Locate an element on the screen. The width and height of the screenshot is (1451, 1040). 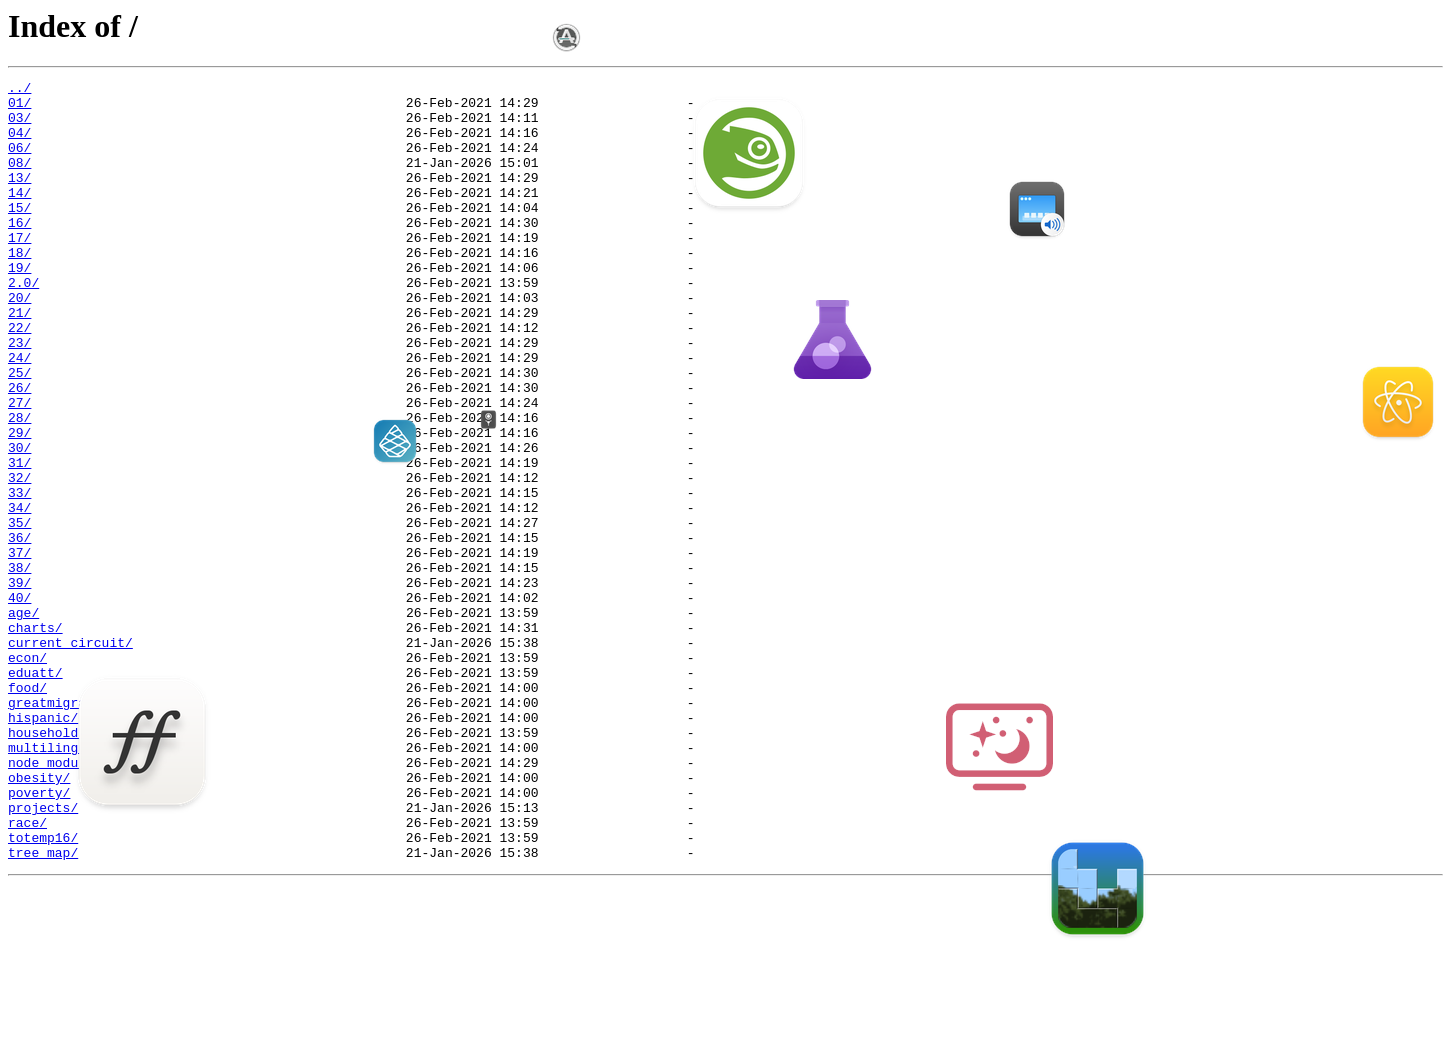
open the backups application is located at coordinates (488, 419).